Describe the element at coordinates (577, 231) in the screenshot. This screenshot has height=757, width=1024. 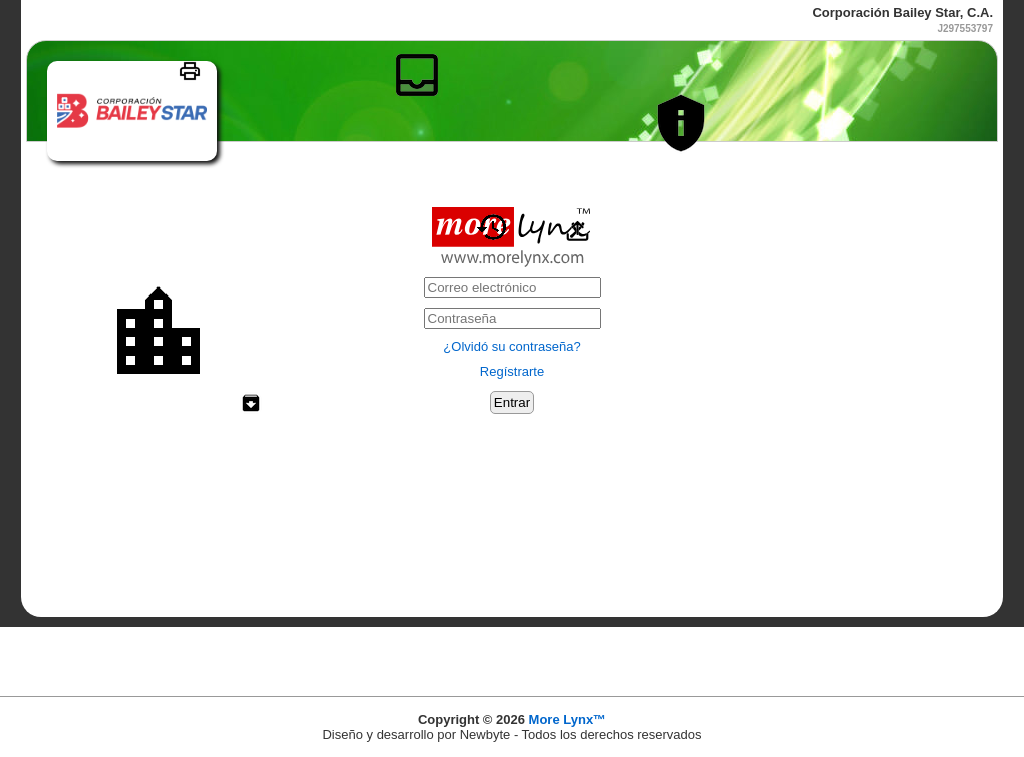
I see `upload a file or document` at that location.